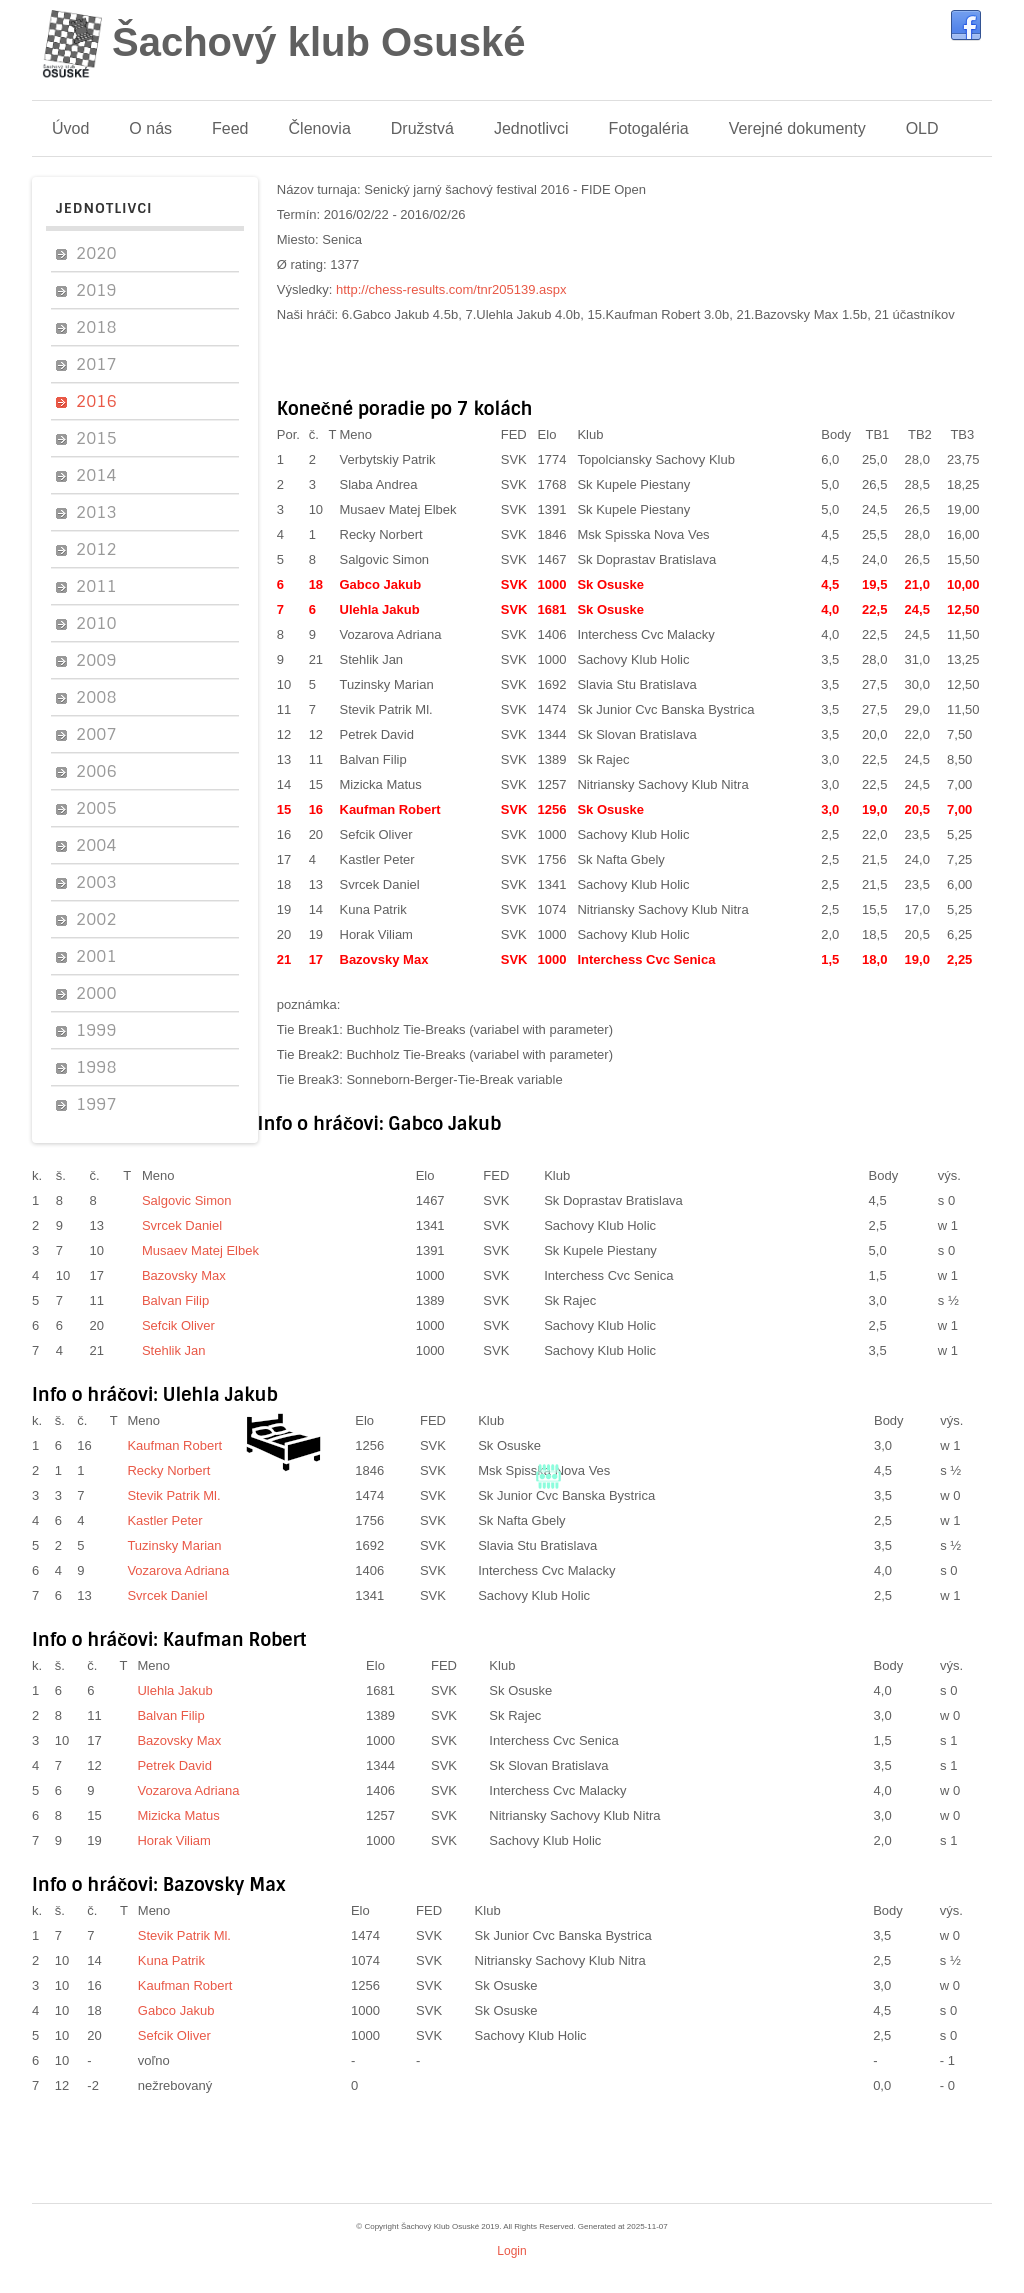  Describe the element at coordinates (548, 1476) in the screenshot. I see `represents a microchip or processor component` at that location.